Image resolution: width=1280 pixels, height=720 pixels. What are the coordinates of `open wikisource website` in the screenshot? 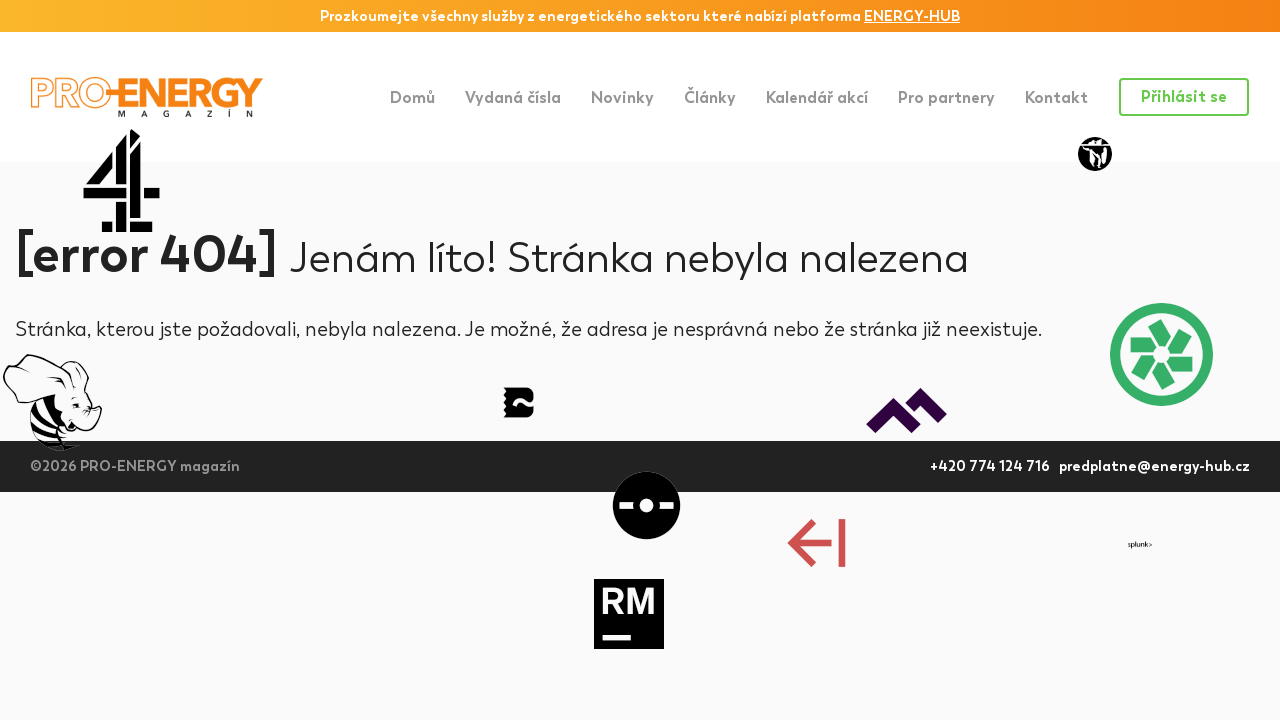 It's located at (1095, 154).